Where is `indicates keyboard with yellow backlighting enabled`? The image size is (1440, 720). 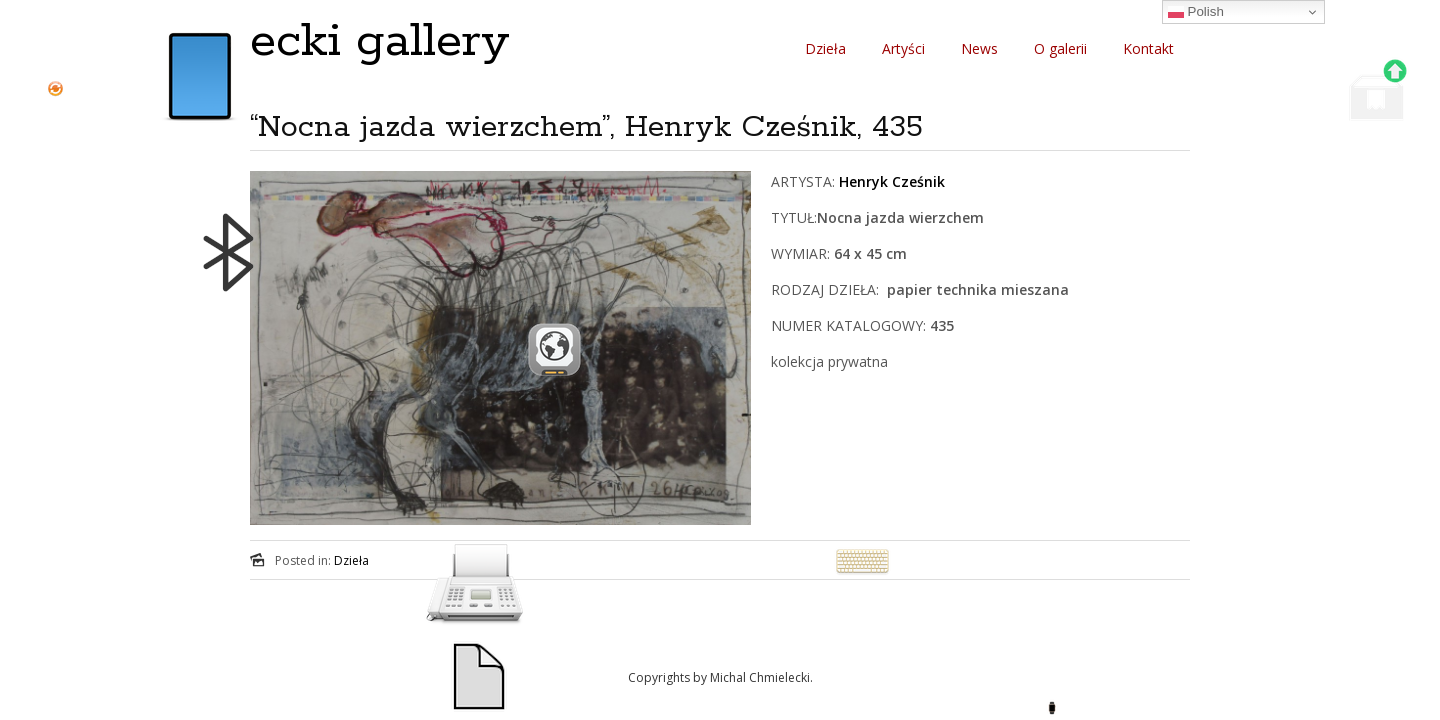 indicates keyboard with yellow backlighting enabled is located at coordinates (862, 561).